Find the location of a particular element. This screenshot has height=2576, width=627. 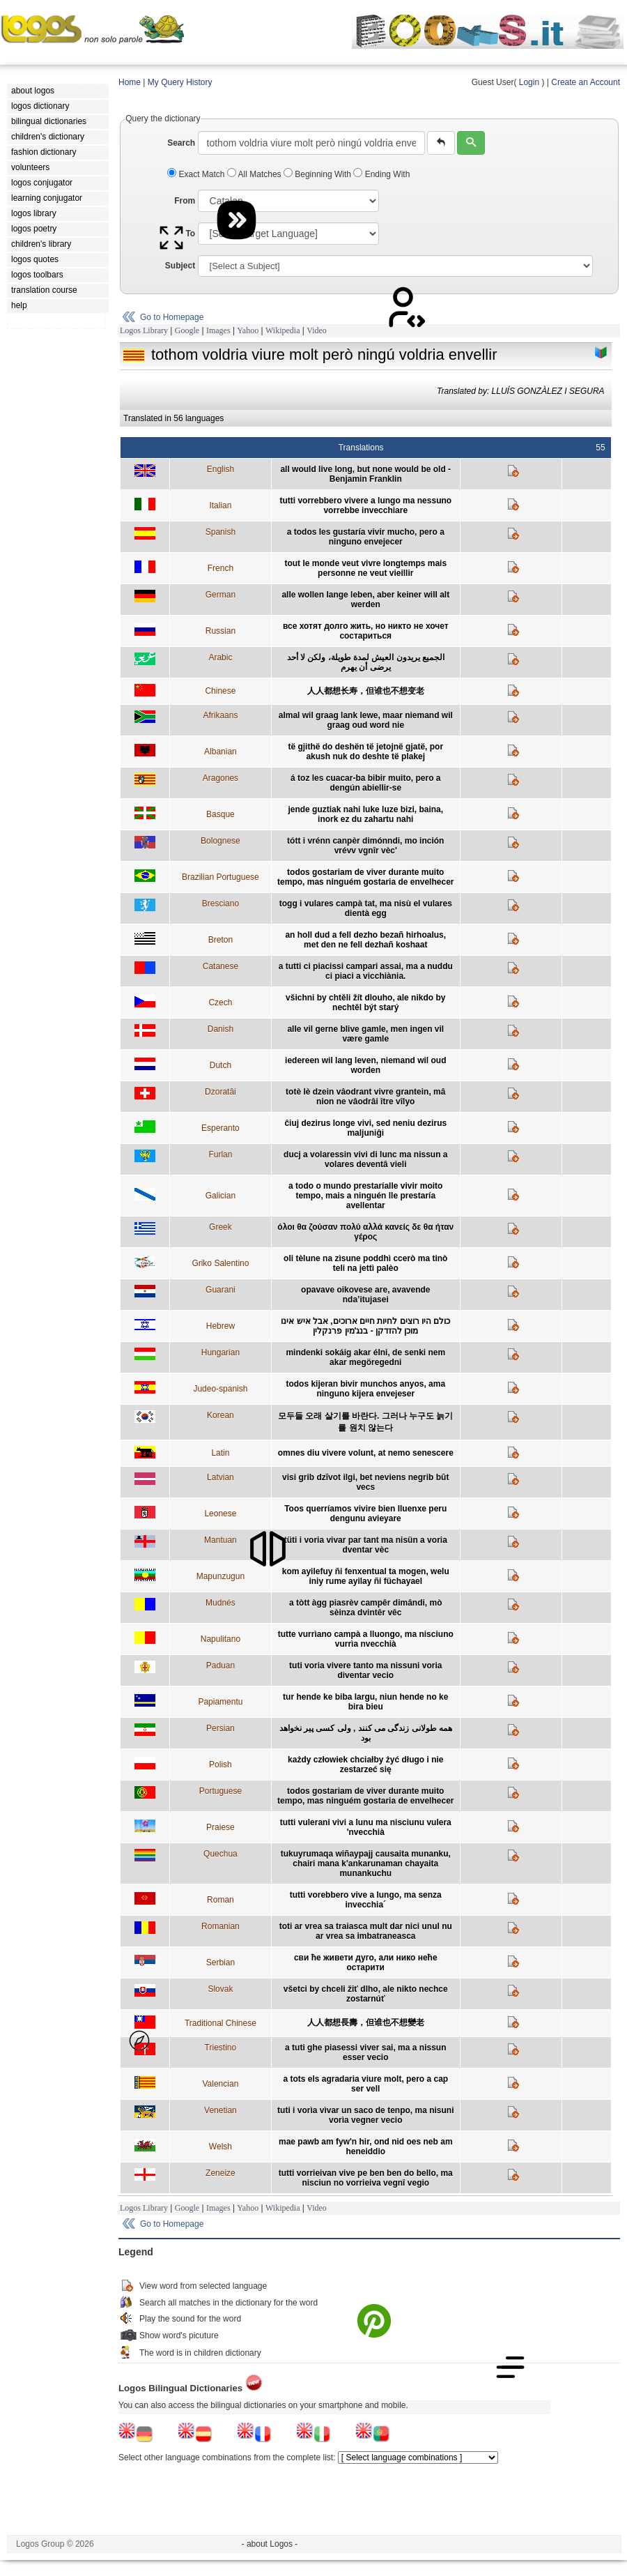

view developer profile is located at coordinates (403, 307).